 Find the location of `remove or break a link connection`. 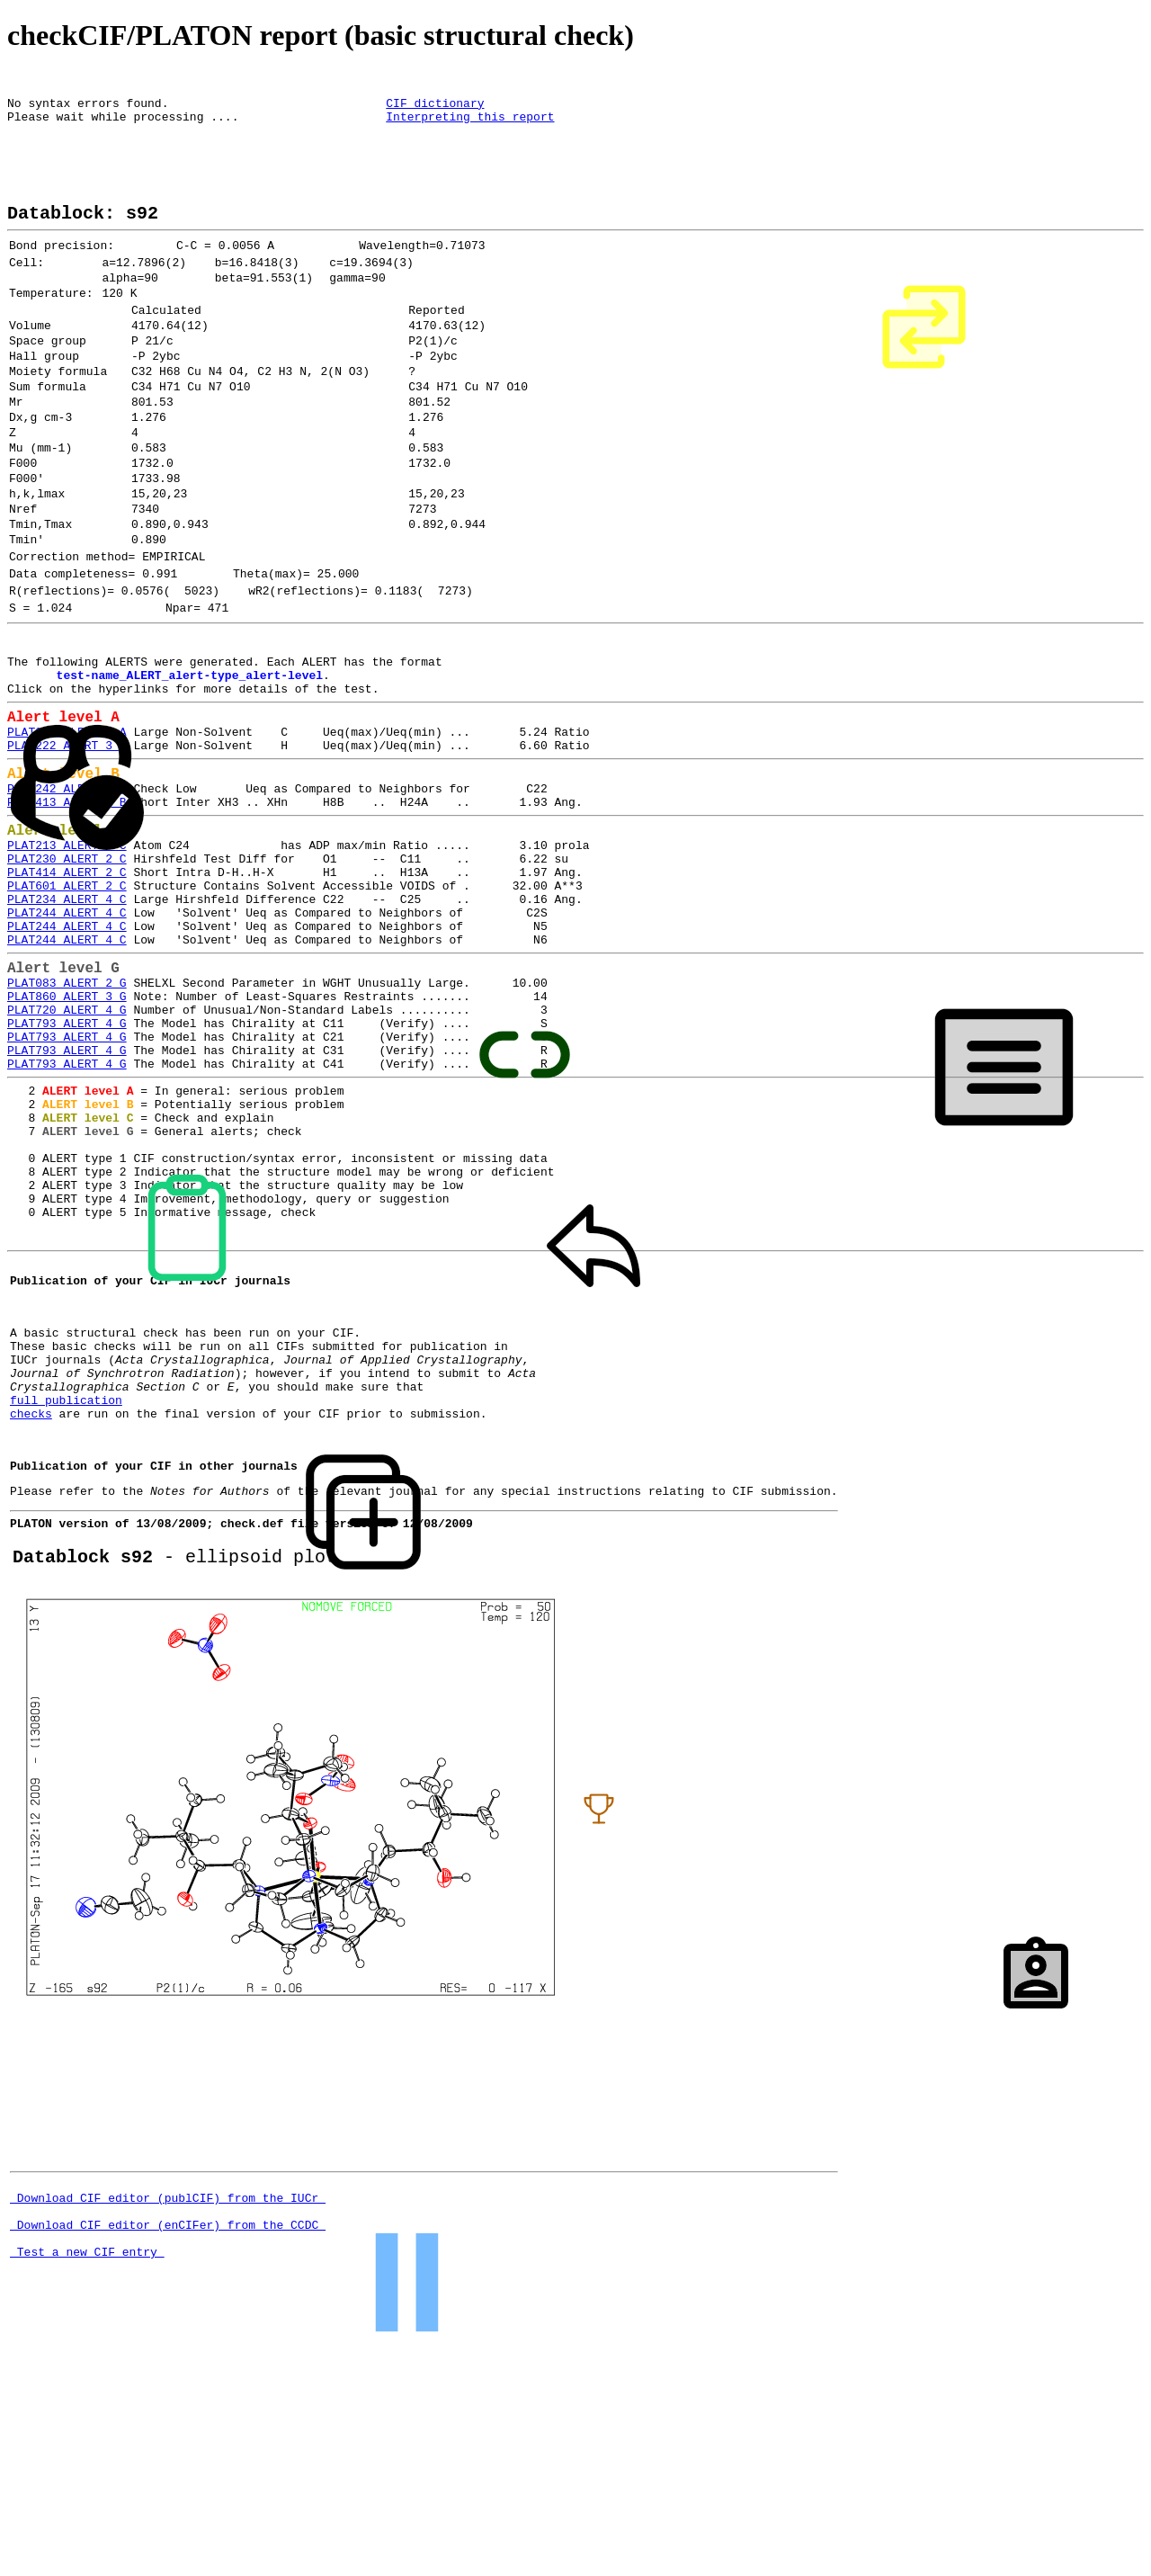

remove or break a link connection is located at coordinates (524, 1054).